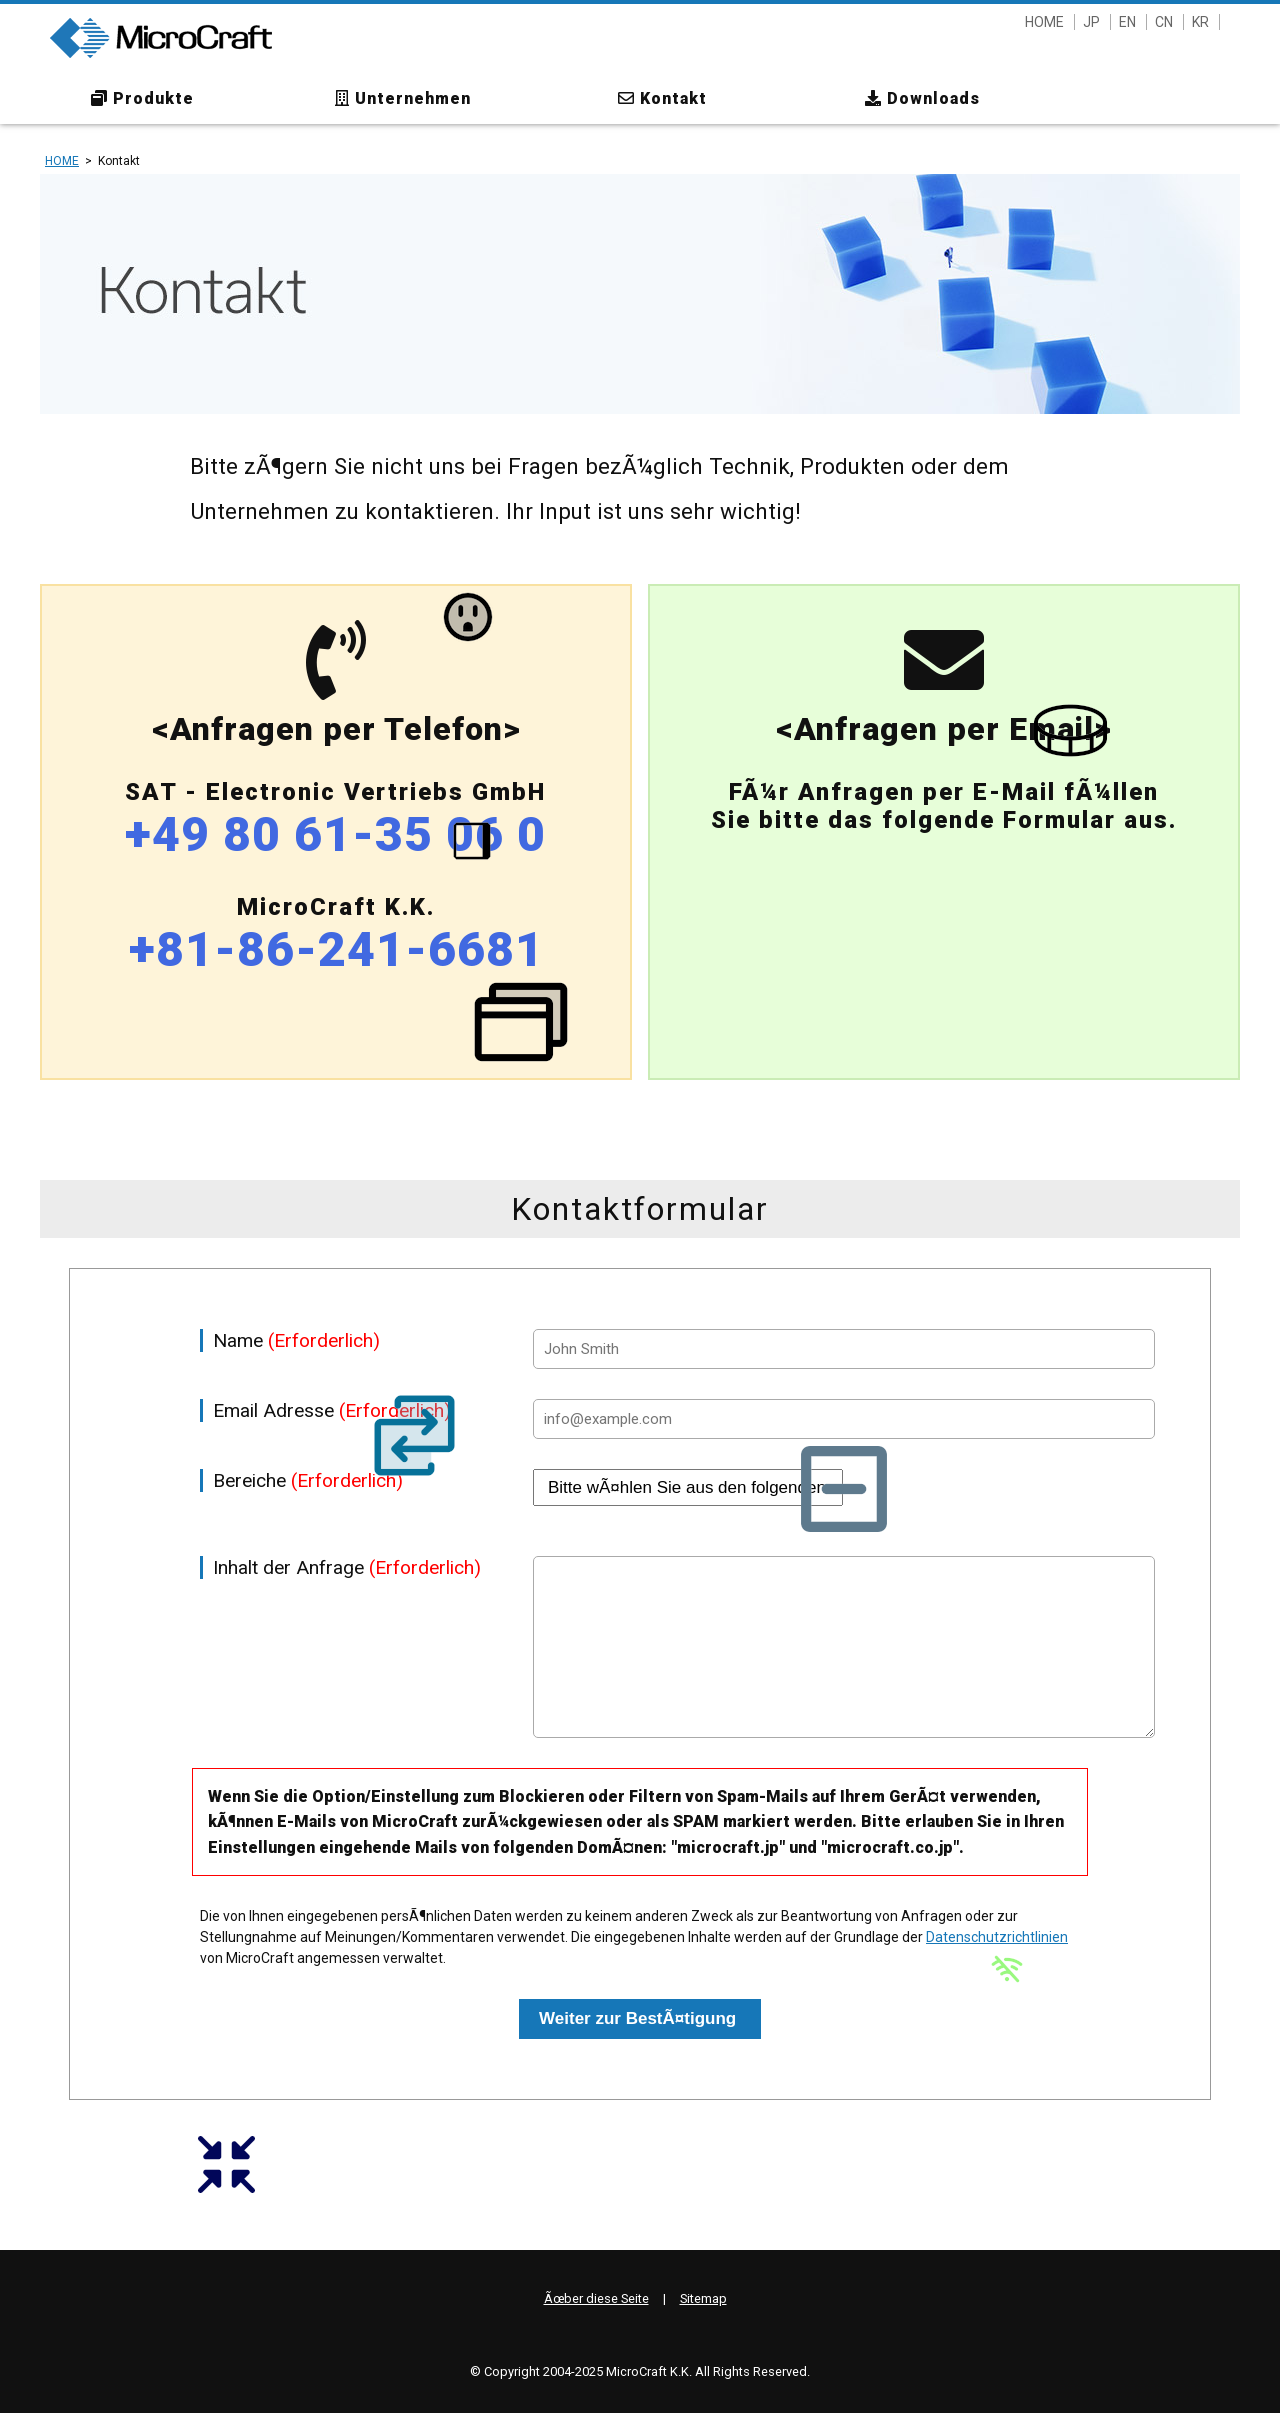  What do you see at coordinates (844, 1489) in the screenshot?
I see `remove or delete an item` at bounding box center [844, 1489].